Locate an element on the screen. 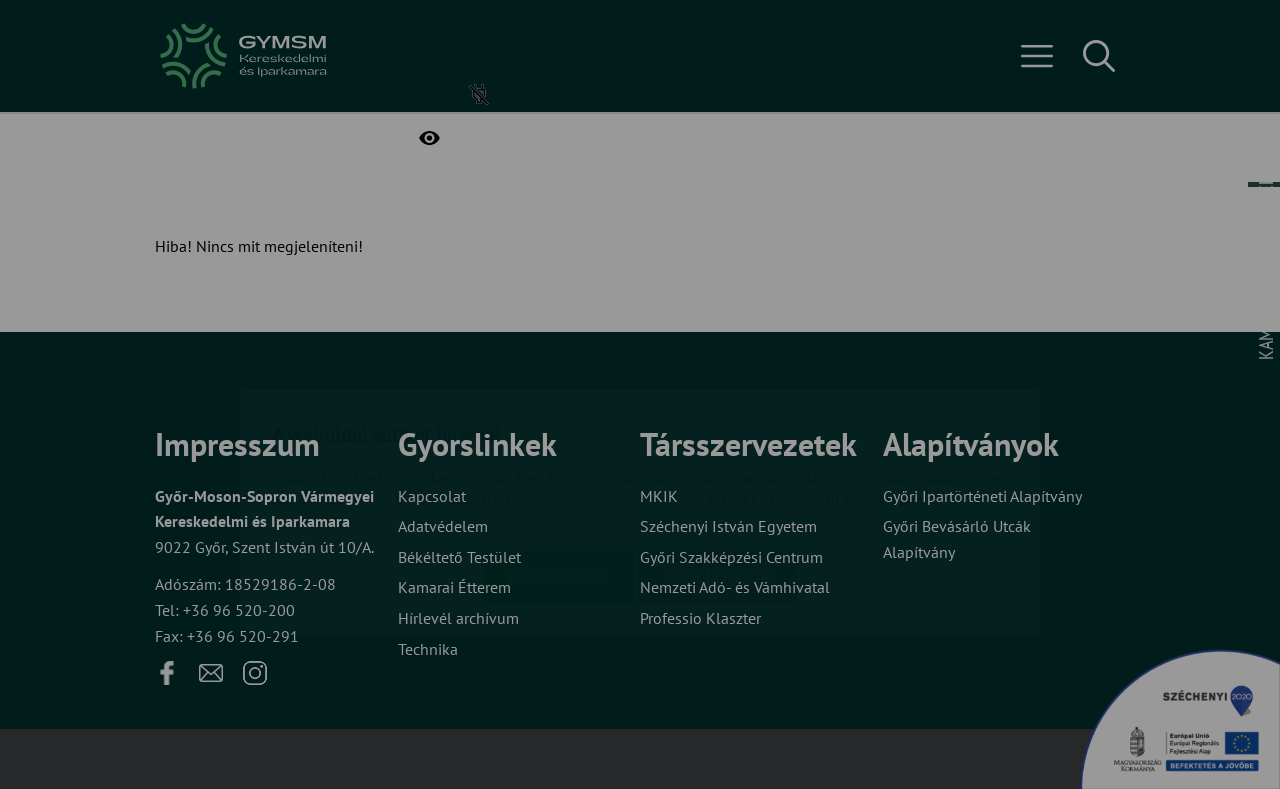 This screenshot has height=789, width=1280. toggle visibility of an item or element is located at coordinates (429, 138).